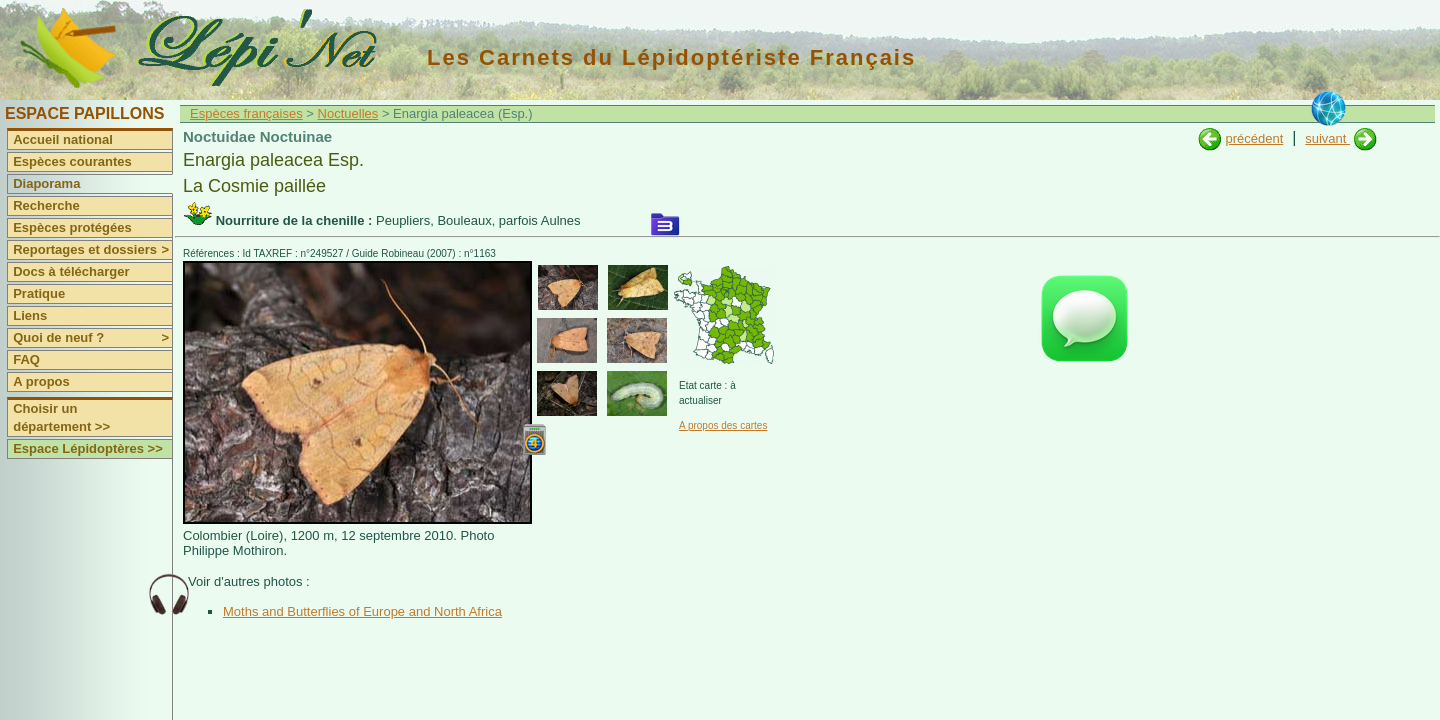 This screenshot has width=1440, height=720. What do you see at coordinates (665, 225) in the screenshot?
I see `rpcs3 emulator folder` at bounding box center [665, 225].